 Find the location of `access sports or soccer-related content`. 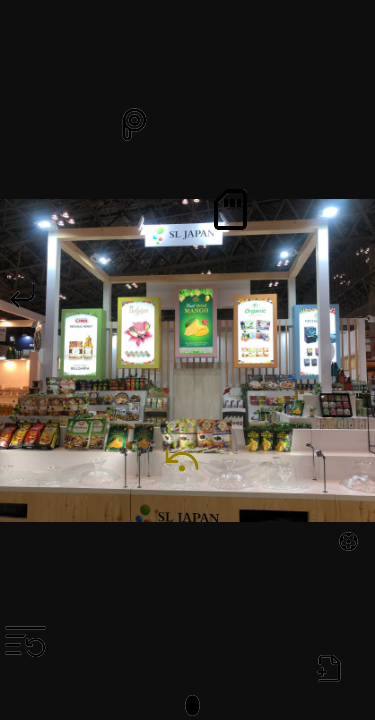

access sports or soccer-related content is located at coordinates (348, 541).